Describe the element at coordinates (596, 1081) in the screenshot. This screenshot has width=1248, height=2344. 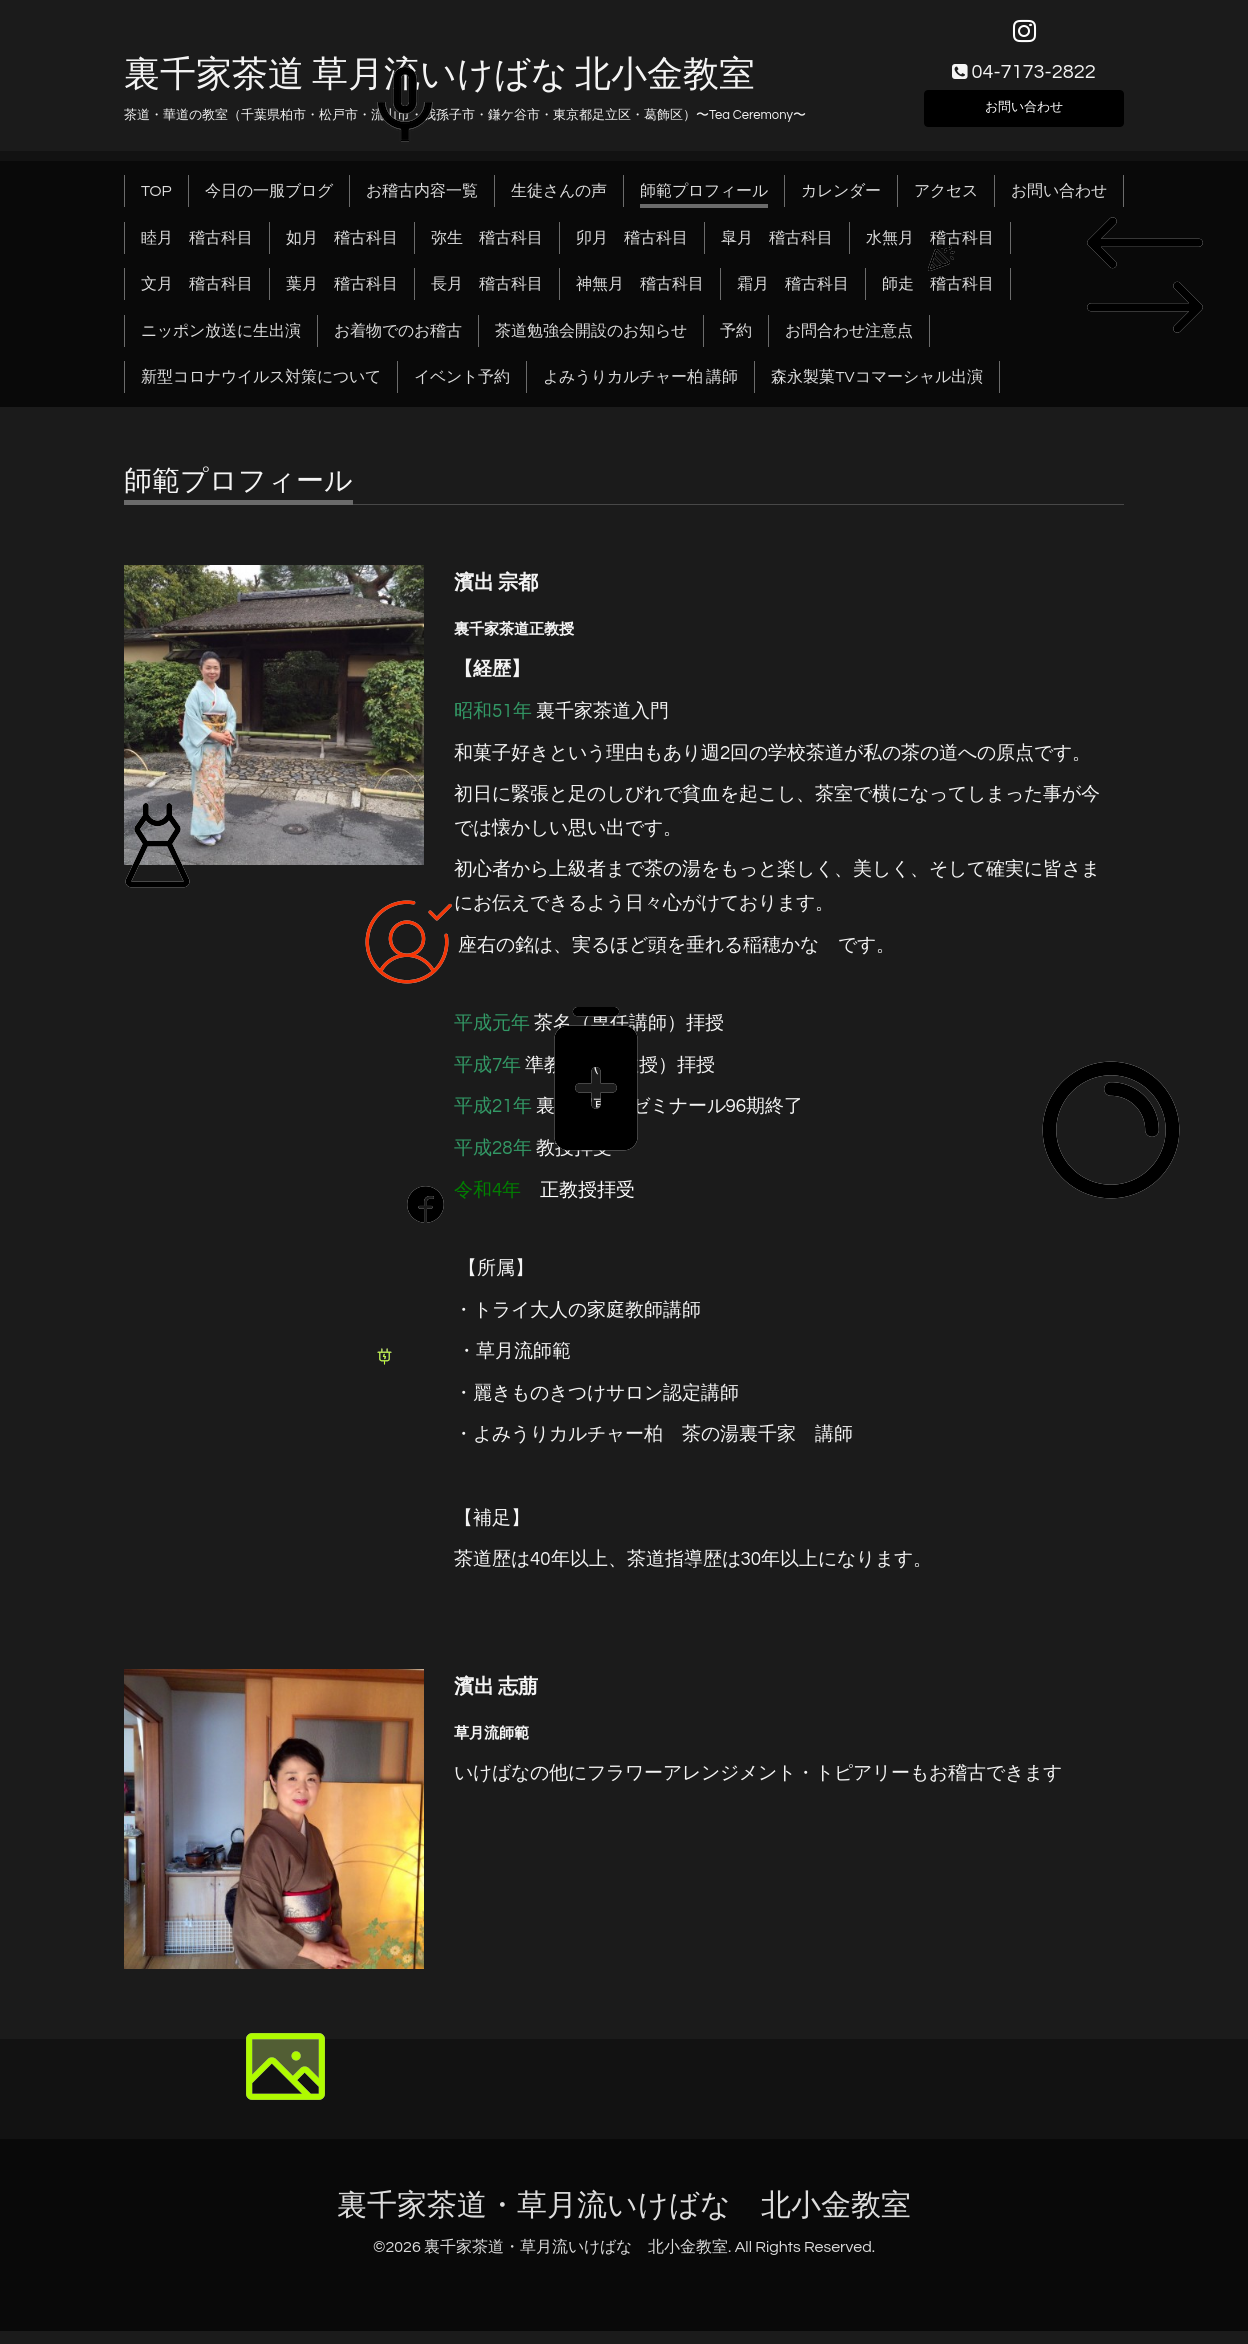
I see `add or extend battery life` at that location.